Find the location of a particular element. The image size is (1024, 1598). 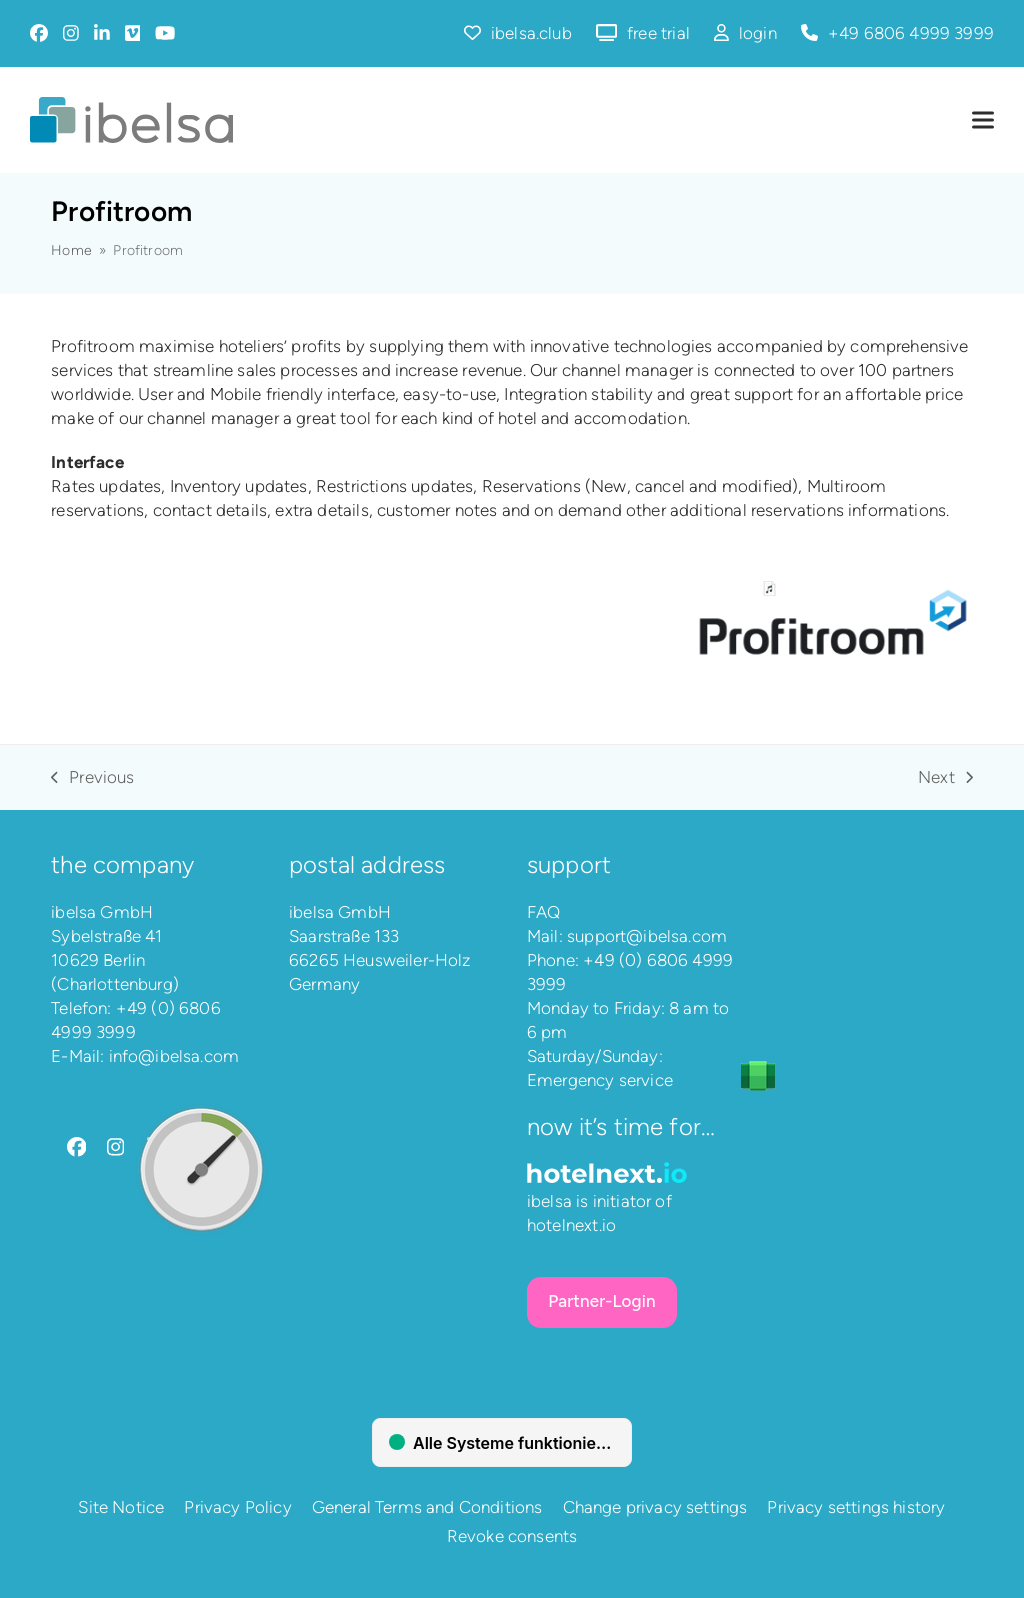

open sysprof system profiler application is located at coordinates (201, 1169).